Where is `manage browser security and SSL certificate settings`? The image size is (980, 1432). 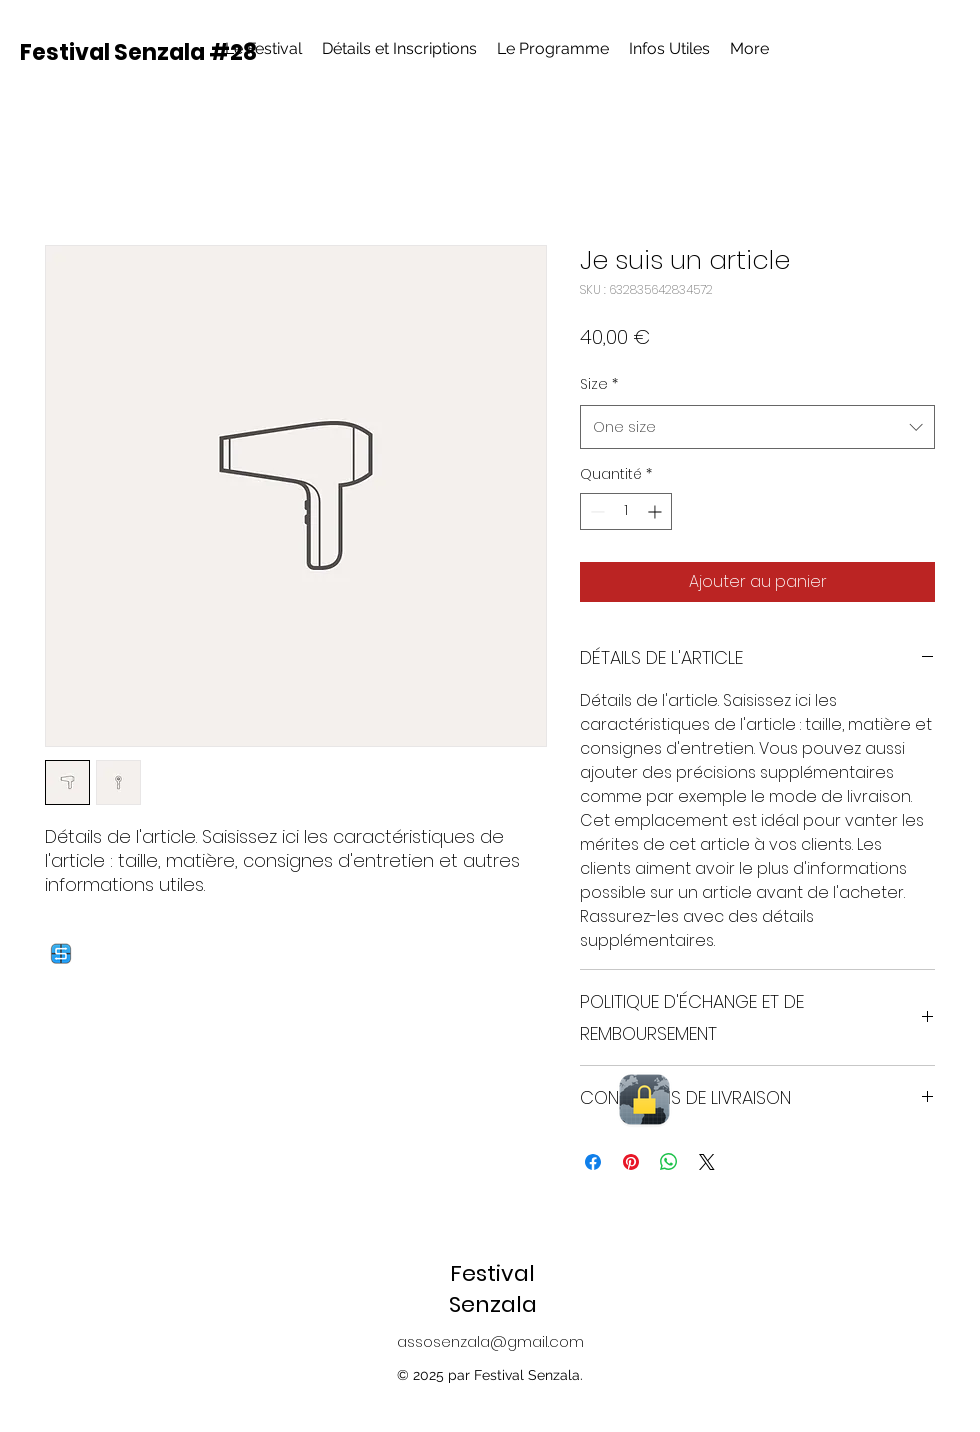
manage browser security and SSL certificate settings is located at coordinates (644, 1099).